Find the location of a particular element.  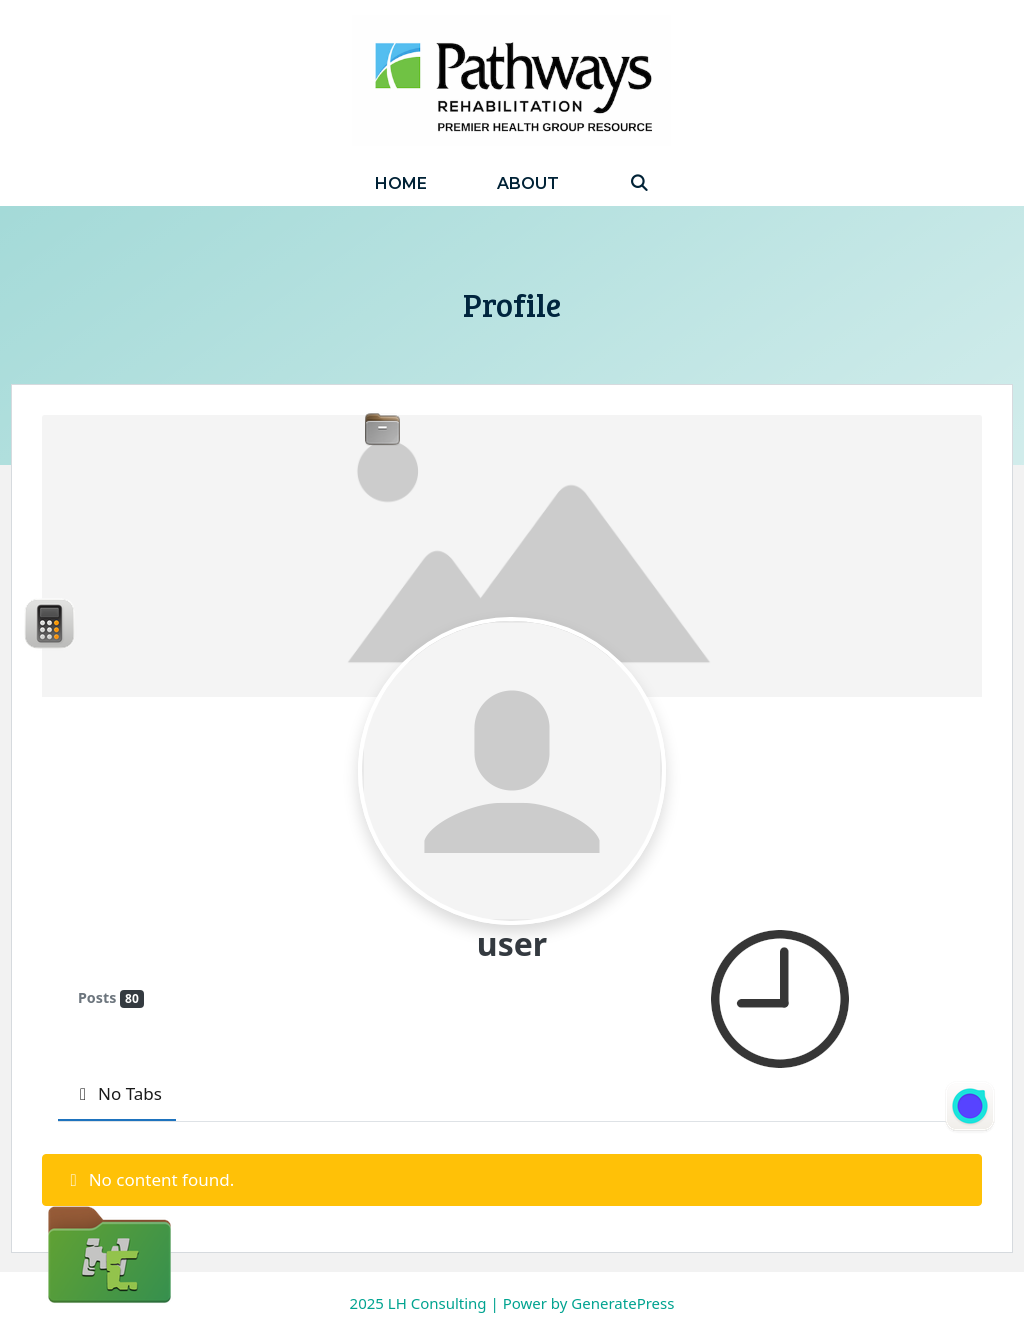

open mercury browser app is located at coordinates (970, 1106).